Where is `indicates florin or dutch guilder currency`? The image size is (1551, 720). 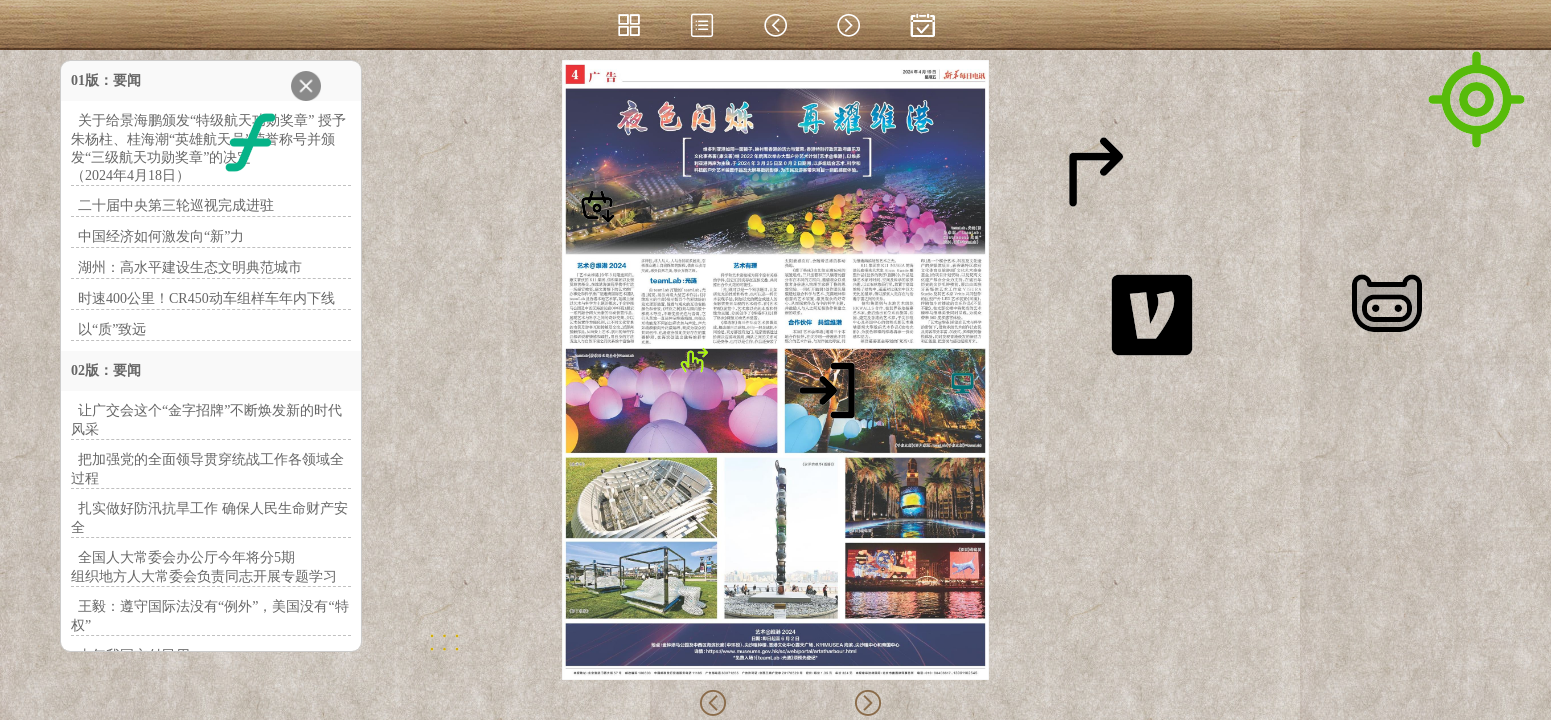
indicates florin or dutch guilder currency is located at coordinates (250, 142).